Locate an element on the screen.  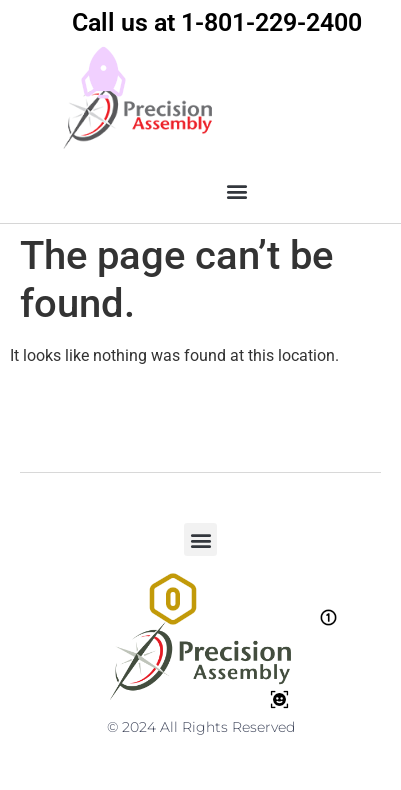
scan face to unlock or authenticate is located at coordinates (279, 699).